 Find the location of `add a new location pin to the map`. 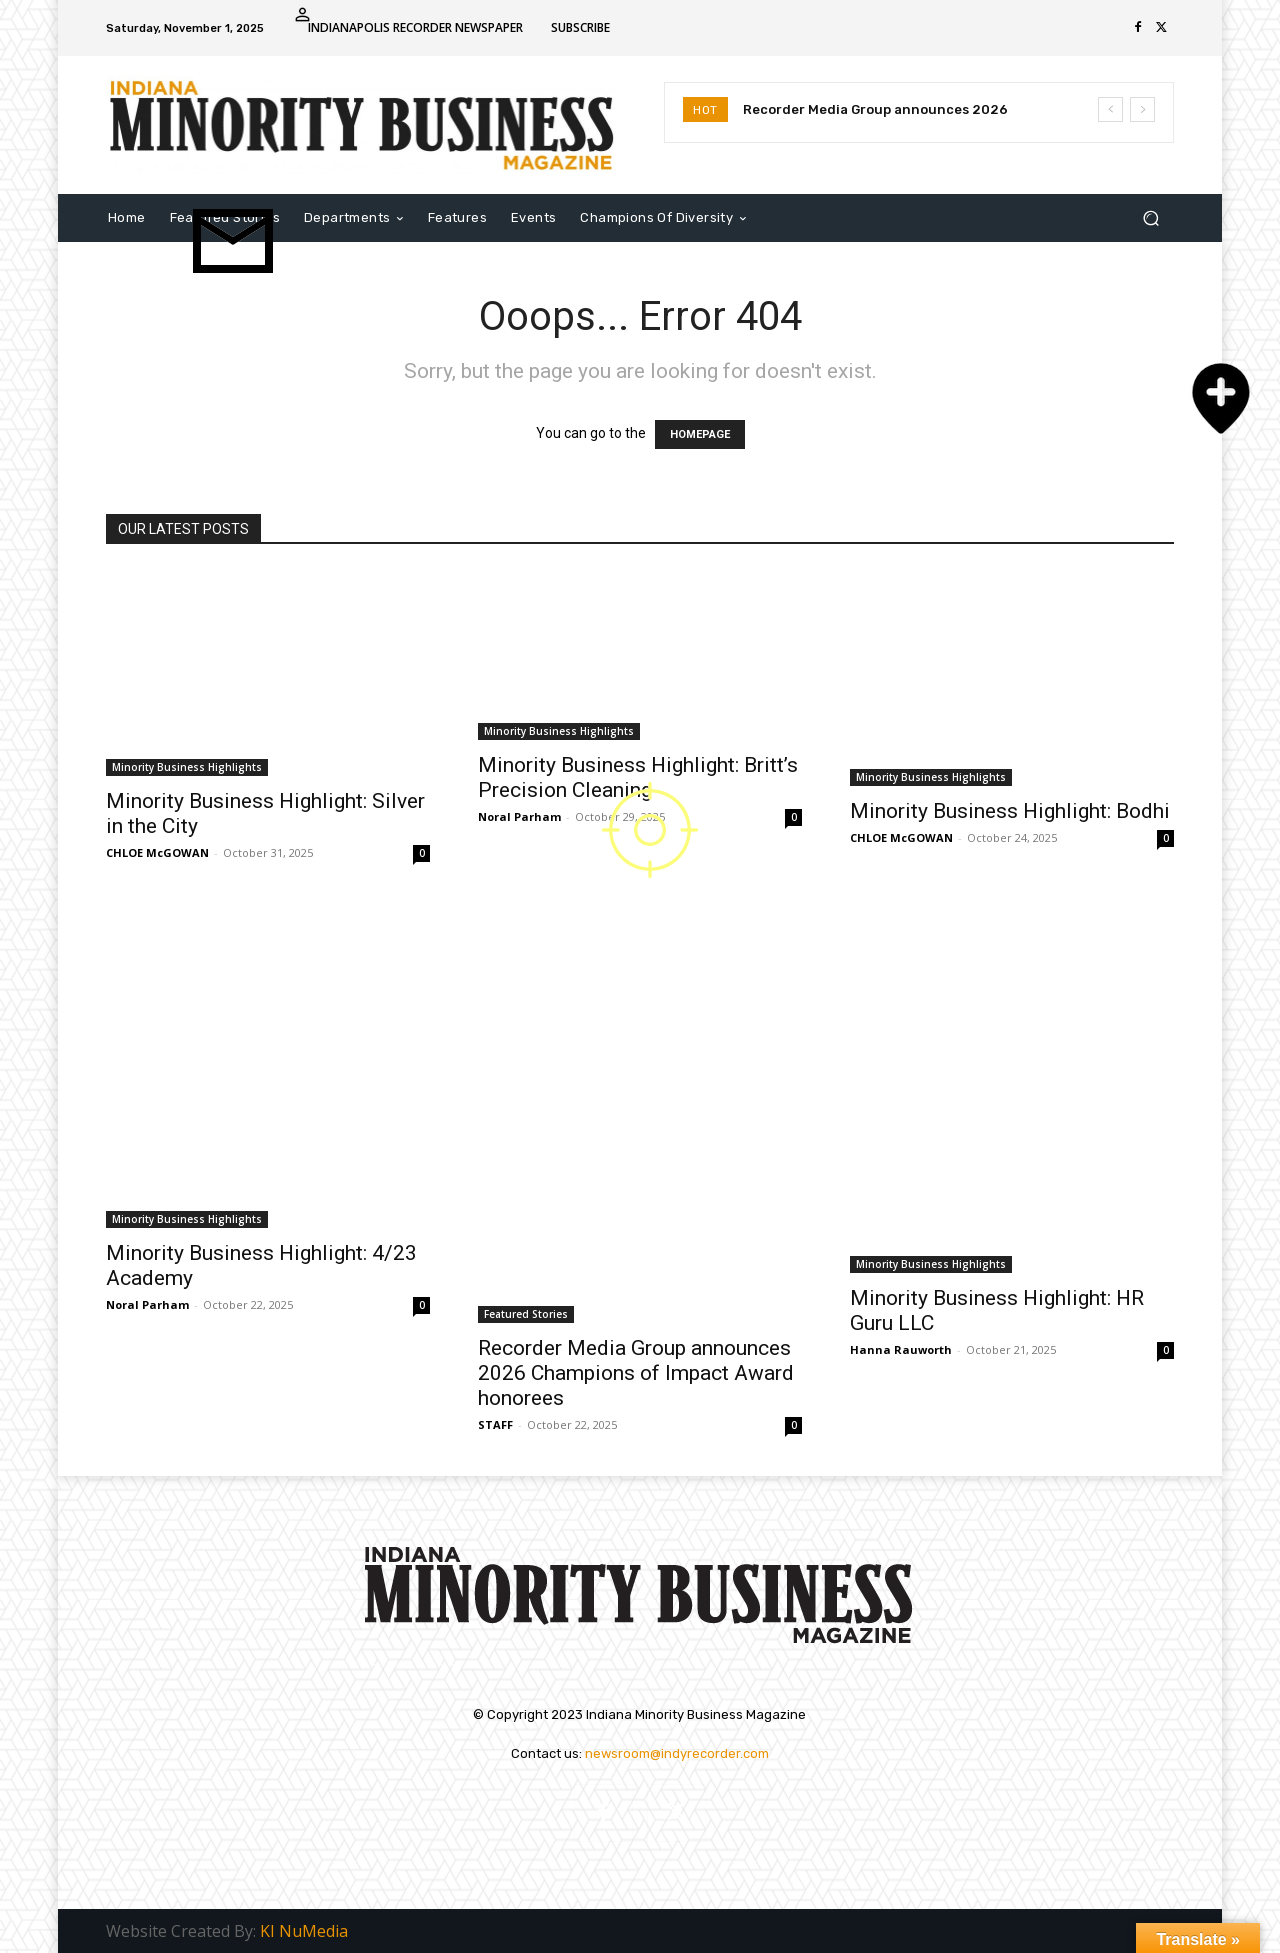

add a new location pin to the map is located at coordinates (1221, 399).